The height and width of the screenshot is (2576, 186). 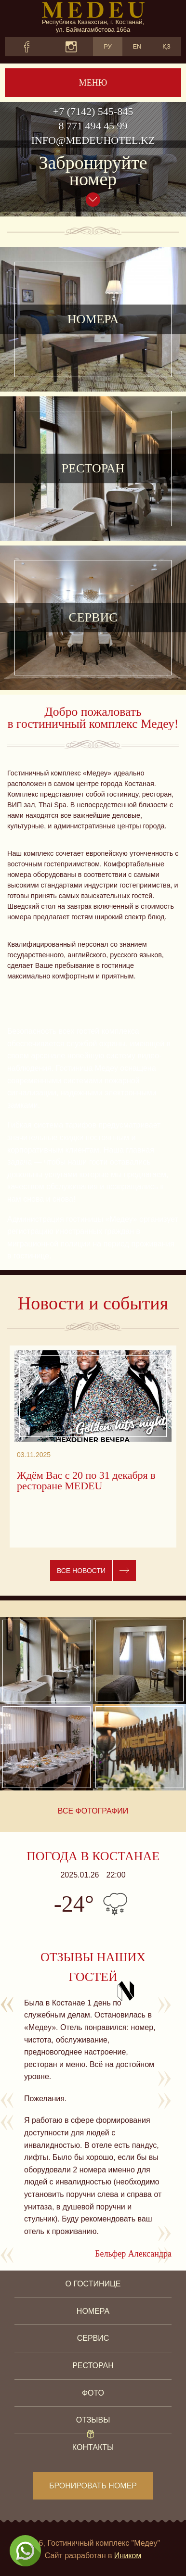 What do you see at coordinates (91, 2434) in the screenshot?
I see `open Penpot design application` at bounding box center [91, 2434].